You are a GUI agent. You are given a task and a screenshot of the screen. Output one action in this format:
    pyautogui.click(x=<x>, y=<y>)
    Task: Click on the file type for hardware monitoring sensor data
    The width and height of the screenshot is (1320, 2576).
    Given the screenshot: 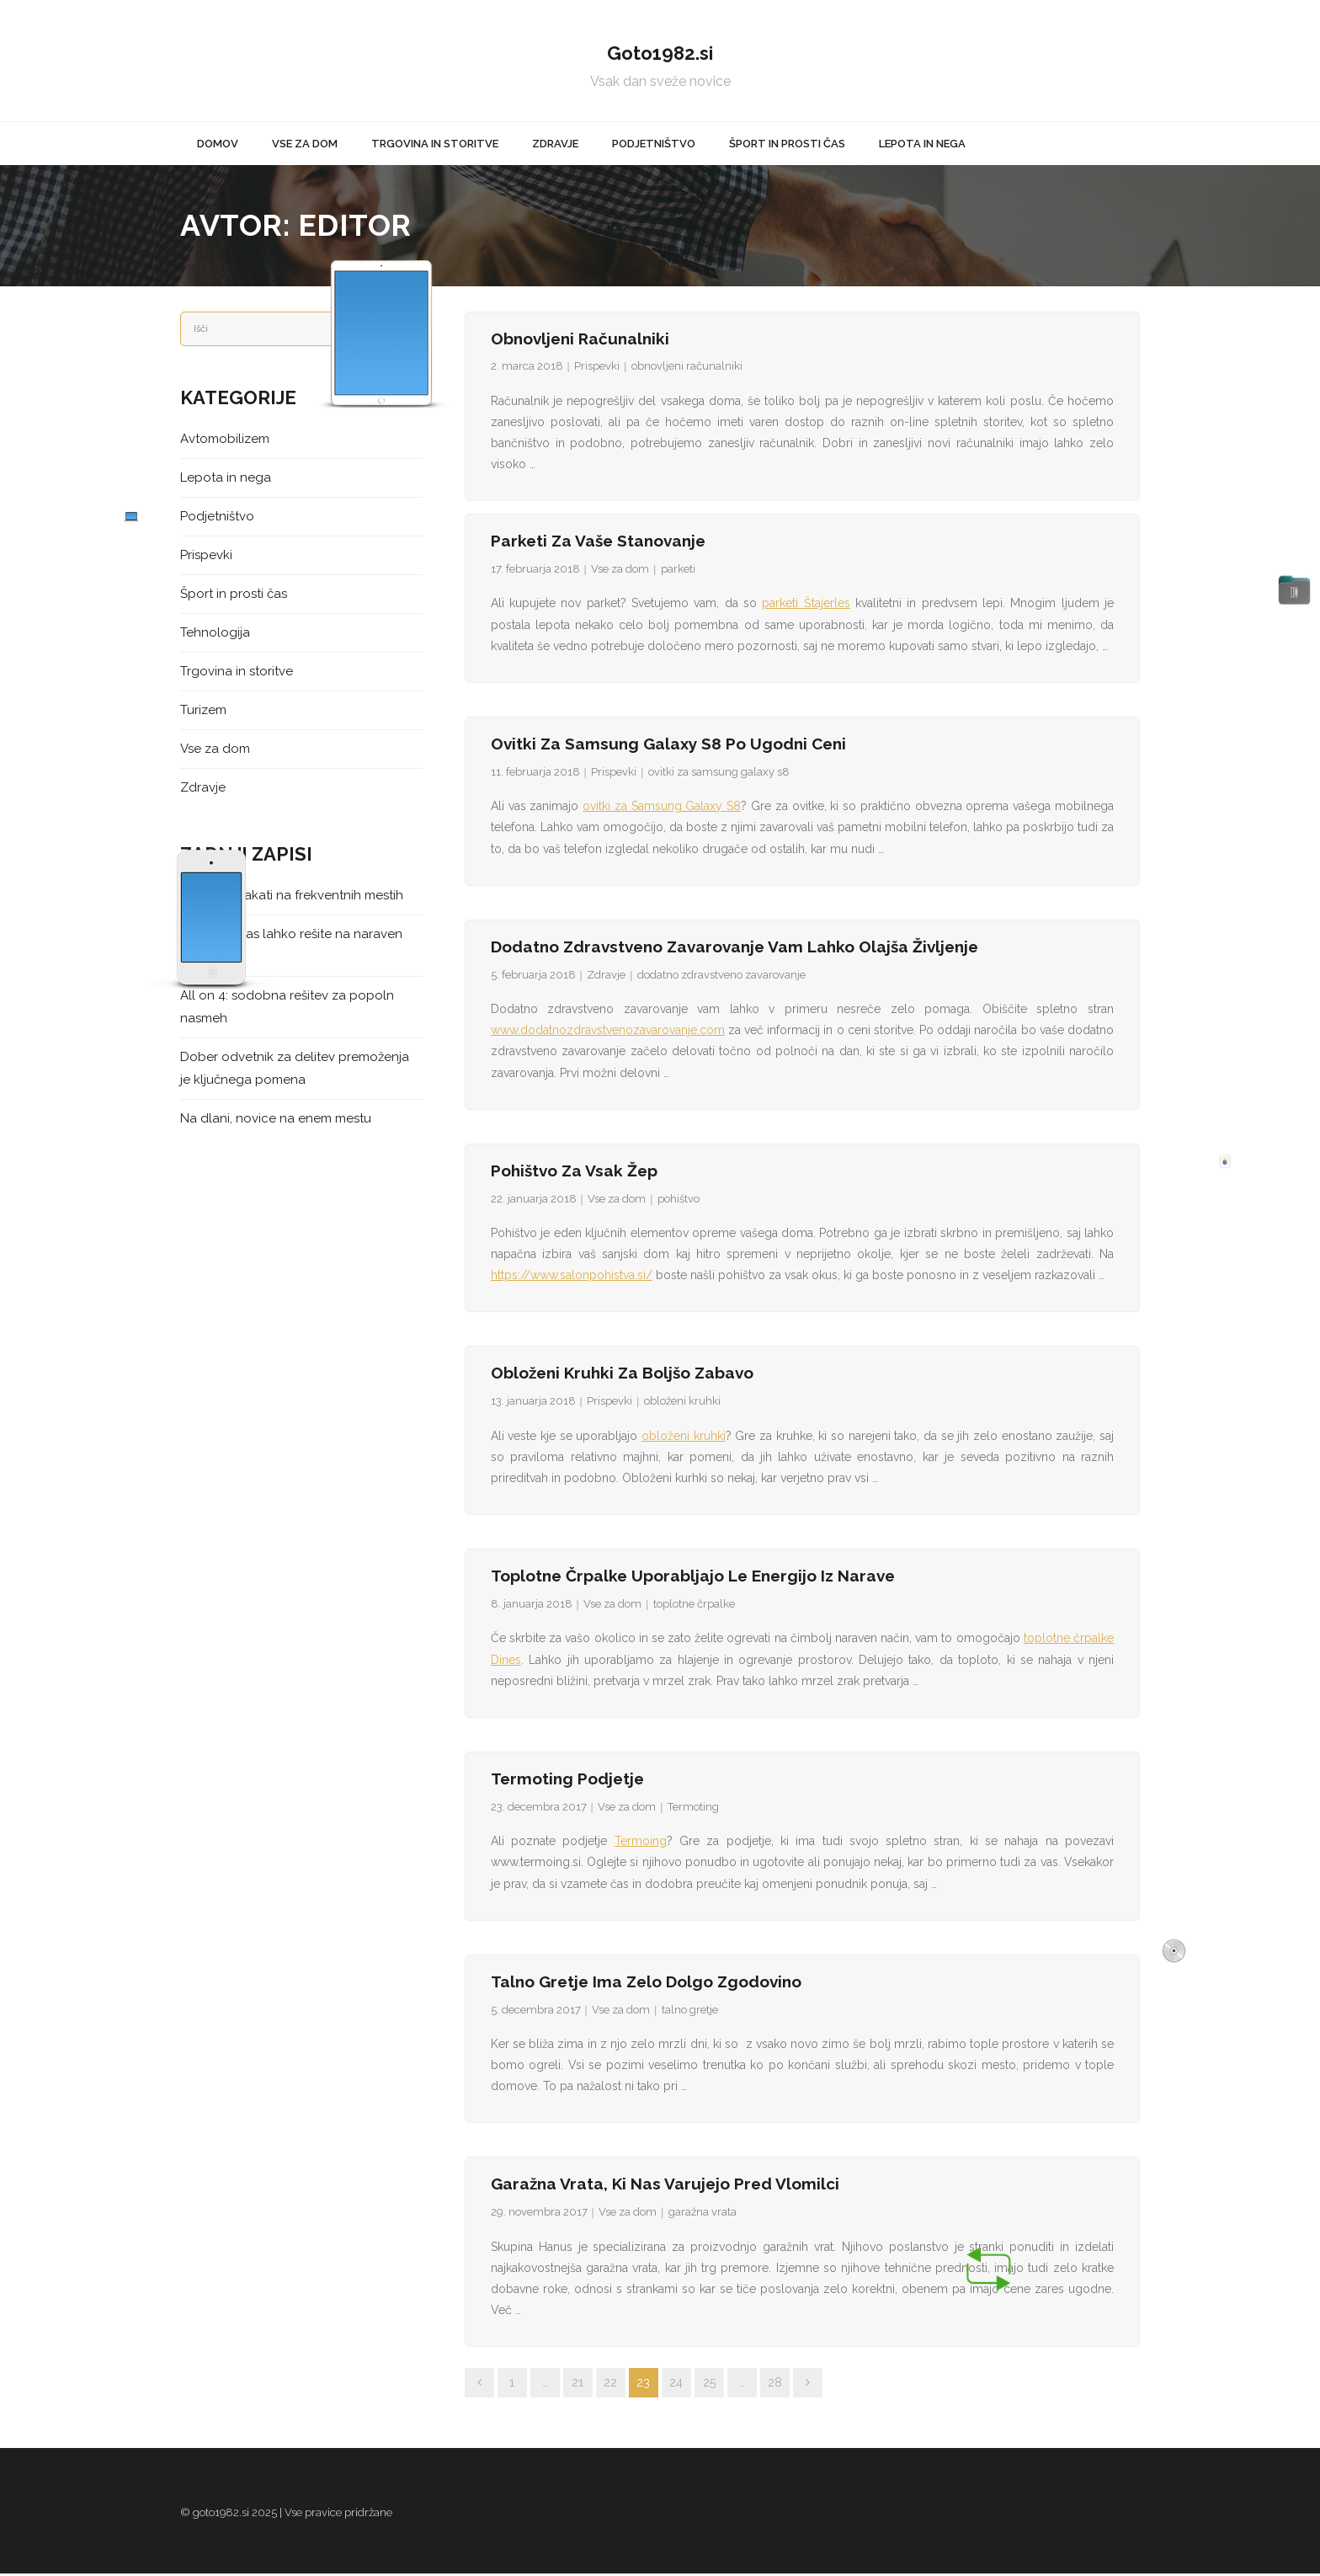 What is the action you would take?
    pyautogui.click(x=1225, y=1161)
    